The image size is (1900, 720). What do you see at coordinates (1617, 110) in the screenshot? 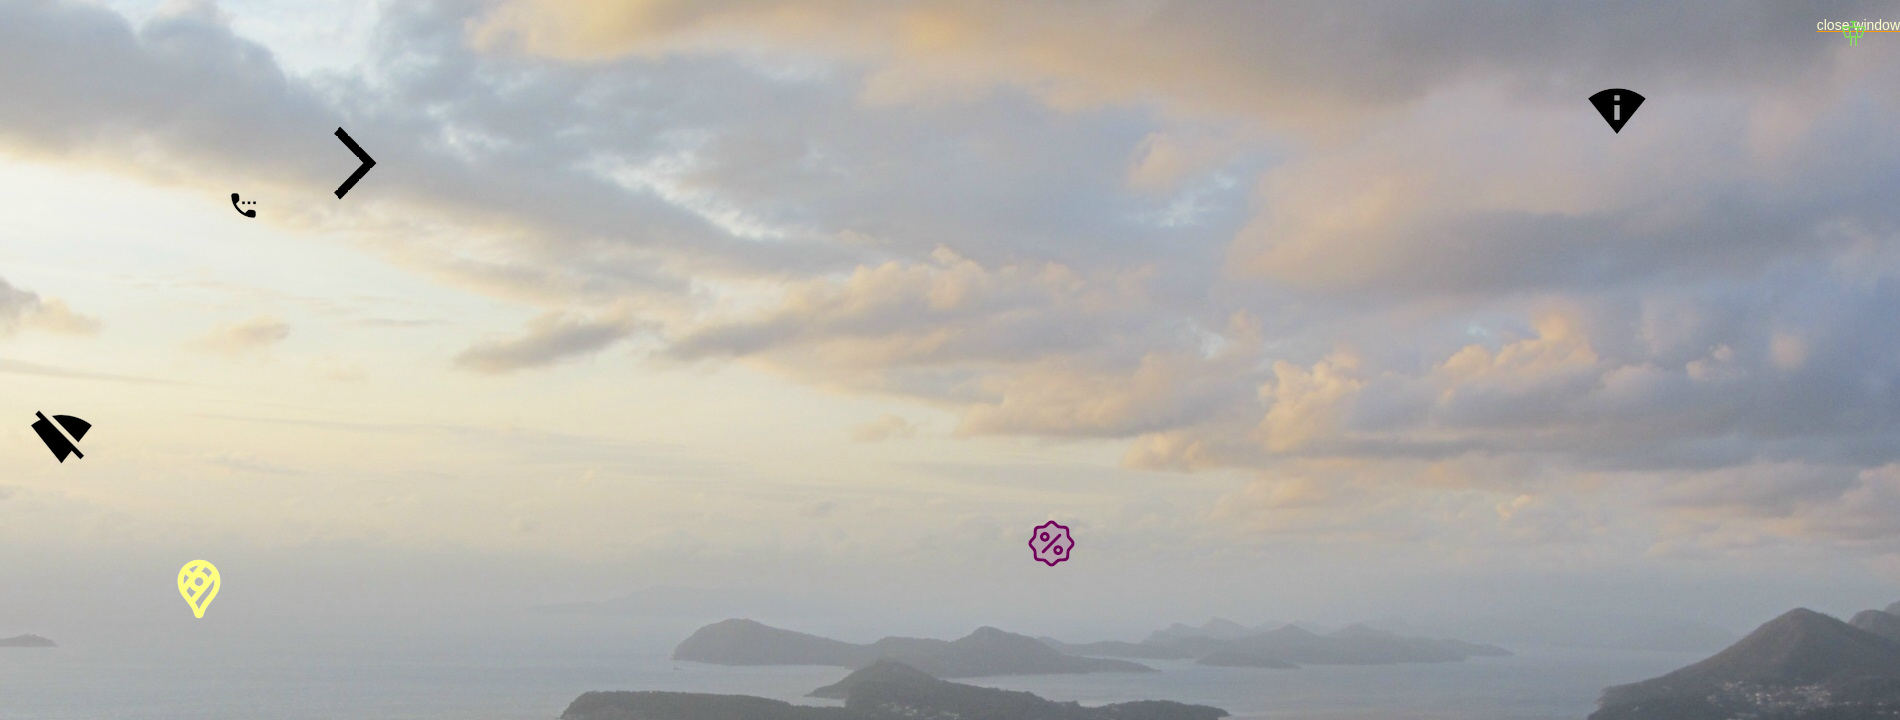
I see `view wifi network information` at bounding box center [1617, 110].